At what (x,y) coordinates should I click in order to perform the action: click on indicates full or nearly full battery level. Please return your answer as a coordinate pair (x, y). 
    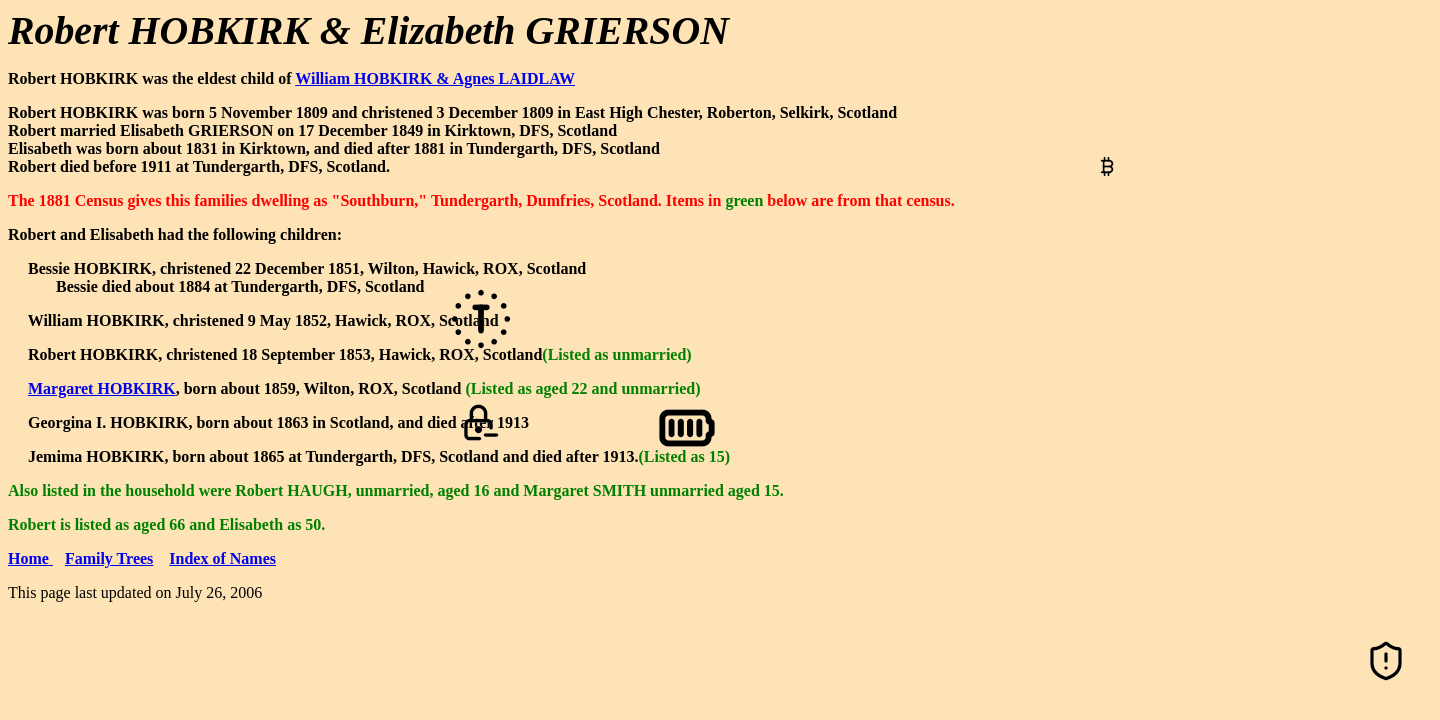
    Looking at the image, I should click on (687, 428).